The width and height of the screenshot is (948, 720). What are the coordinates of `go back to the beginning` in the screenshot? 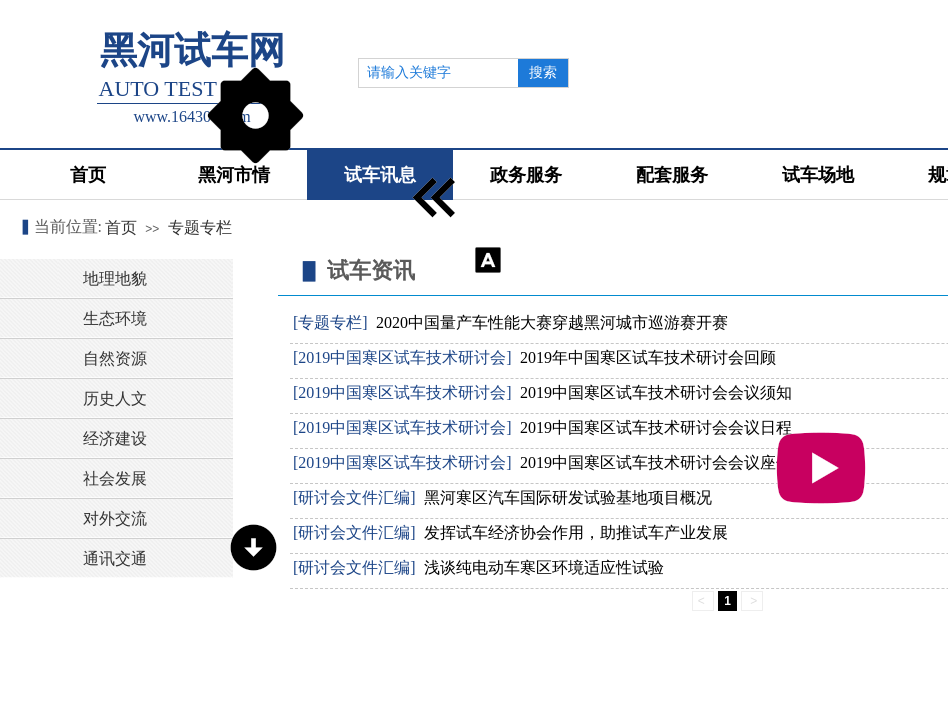 It's located at (435, 197).